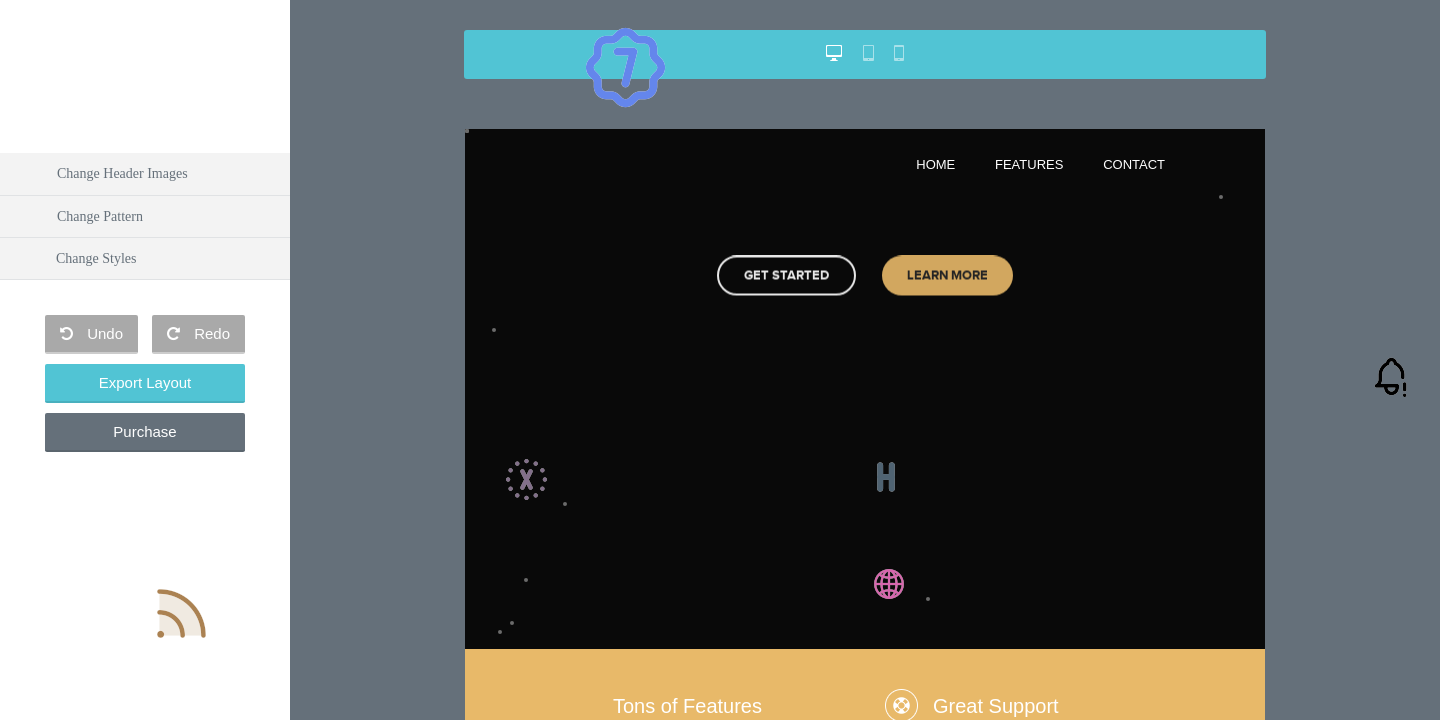 The height and width of the screenshot is (720, 1440). What do you see at coordinates (178, 617) in the screenshot?
I see `subscribe to RSS feed` at bounding box center [178, 617].